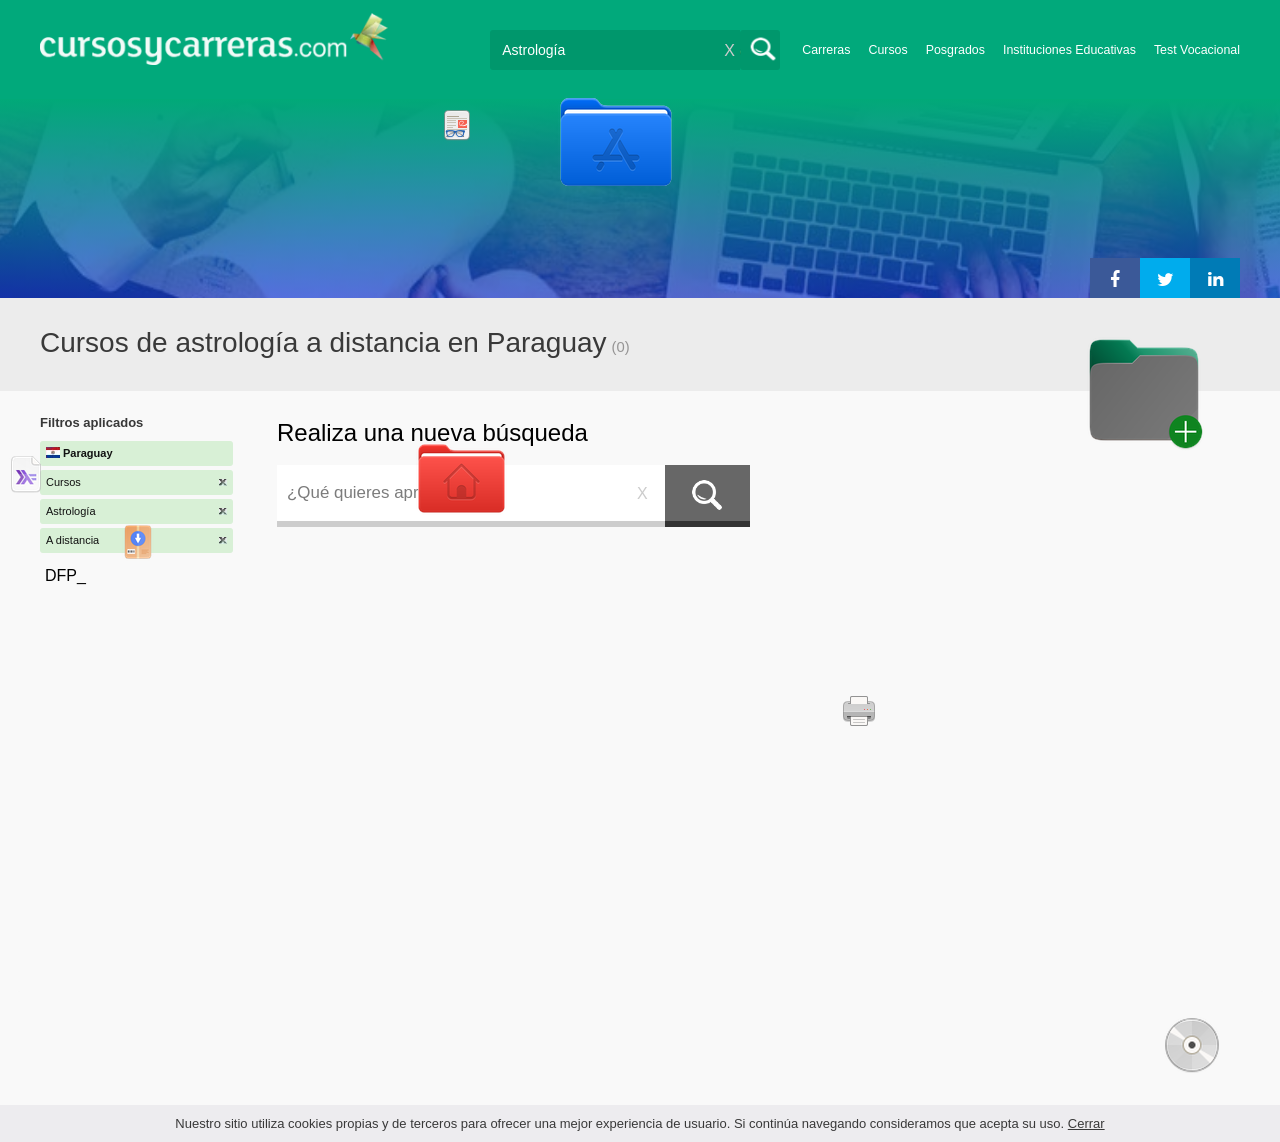 The image size is (1280, 1142). What do you see at coordinates (1192, 1045) in the screenshot?
I see `indicates a blank CD-R disc ready for burning` at bounding box center [1192, 1045].